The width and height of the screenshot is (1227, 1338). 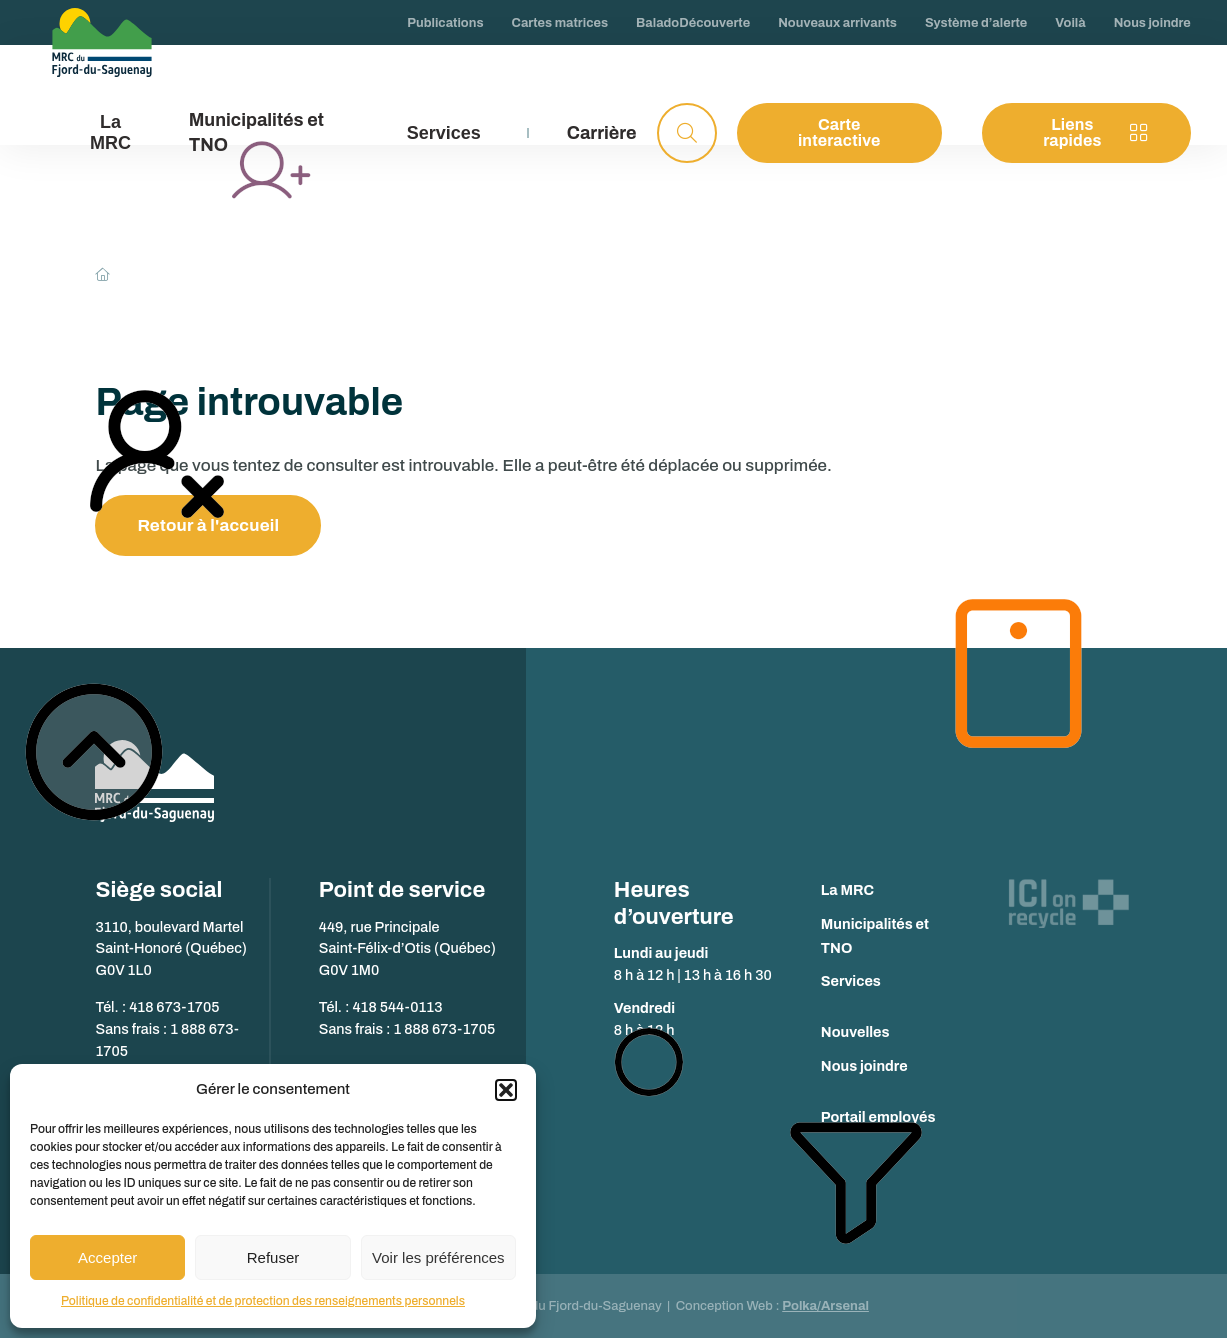 I want to click on add a new contact or friend, so click(x=268, y=172).